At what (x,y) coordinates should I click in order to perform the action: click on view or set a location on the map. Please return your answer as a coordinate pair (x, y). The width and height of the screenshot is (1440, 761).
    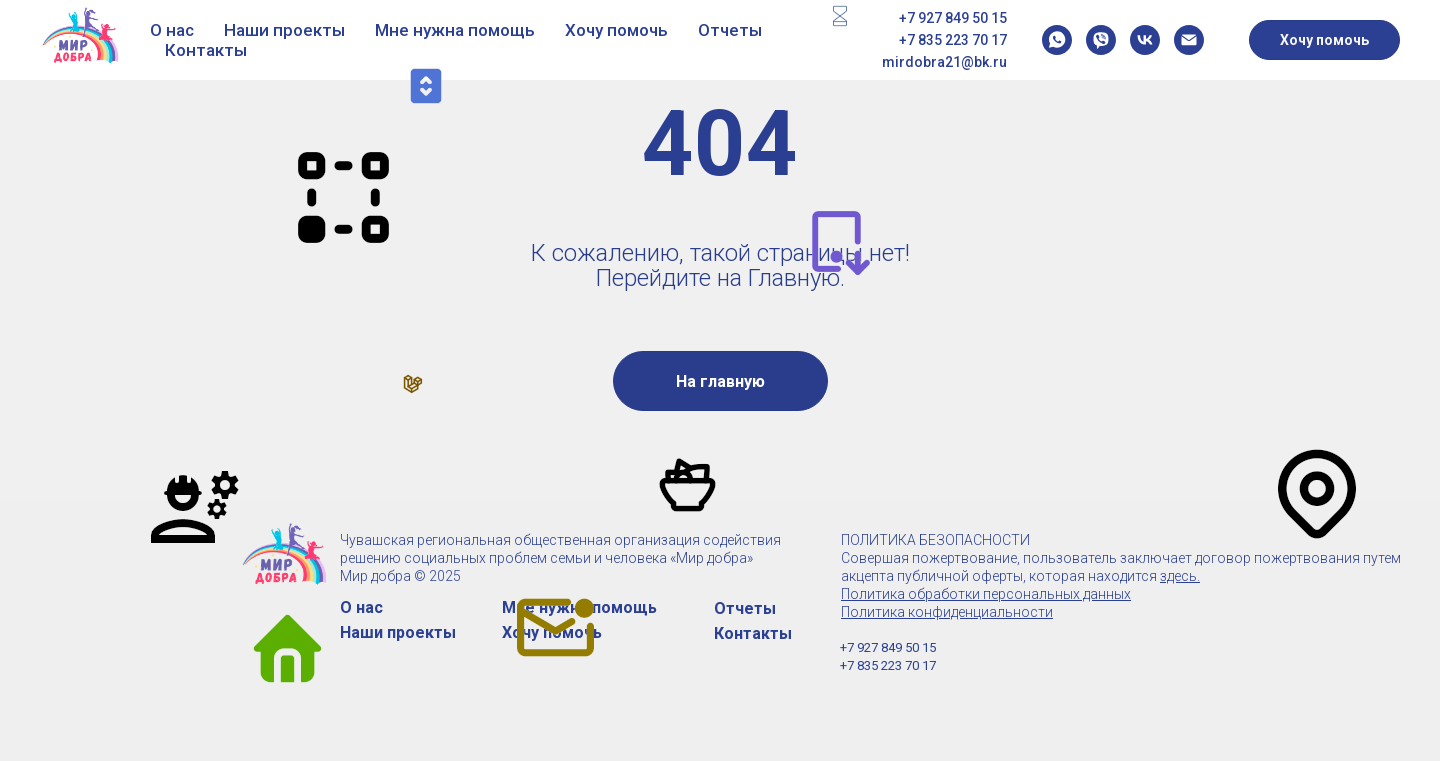
    Looking at the image, I should click on (1317, 493).